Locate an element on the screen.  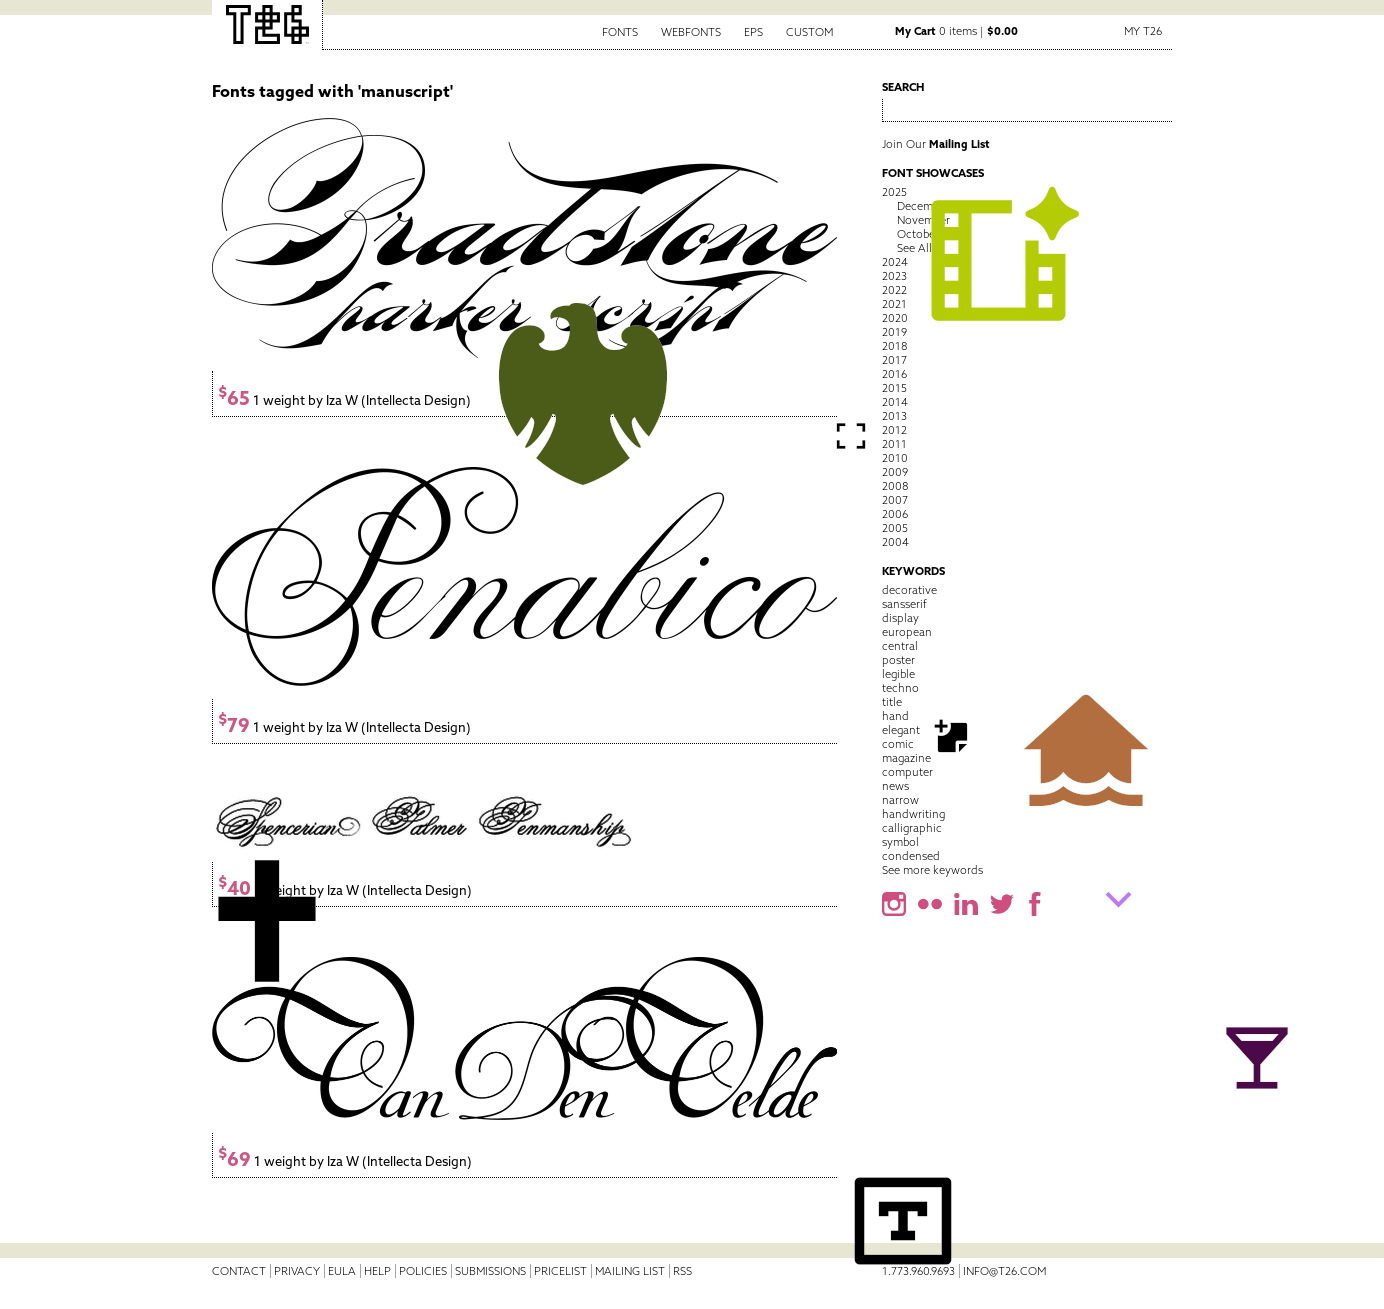
open the Barclays banking app is located at coordinates (583, 394).